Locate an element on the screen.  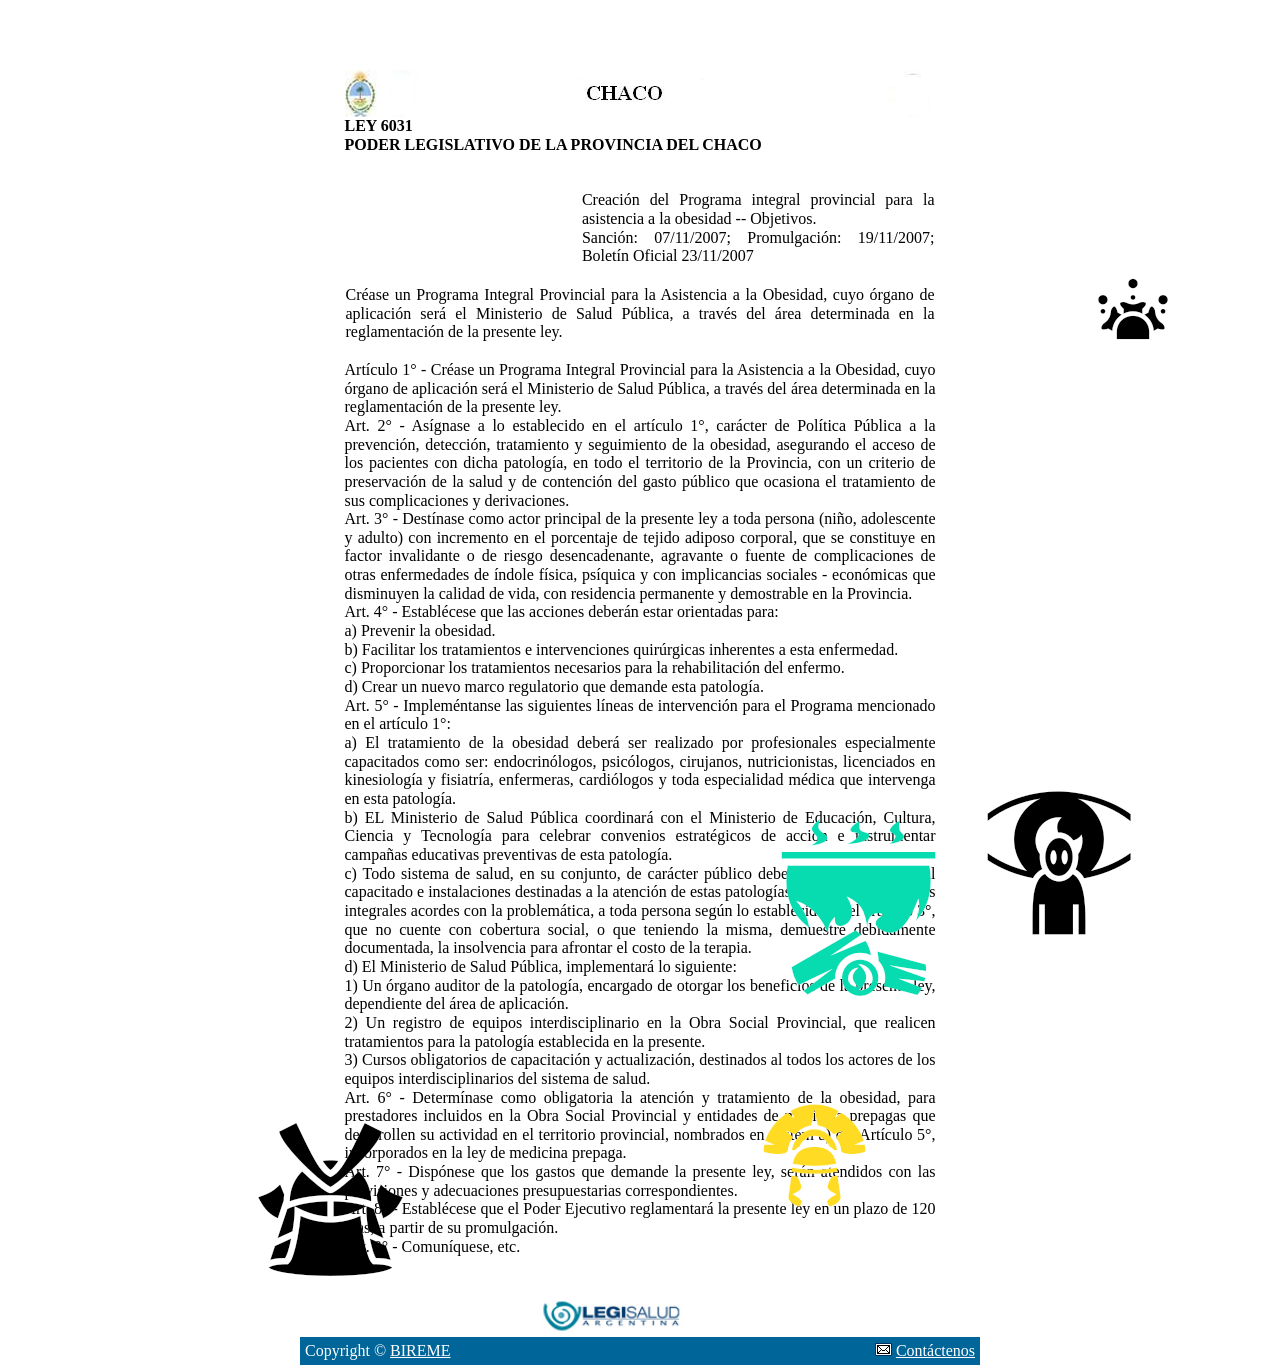
access camp cooking or outdoor recipes is located at coordinates (858, 907).